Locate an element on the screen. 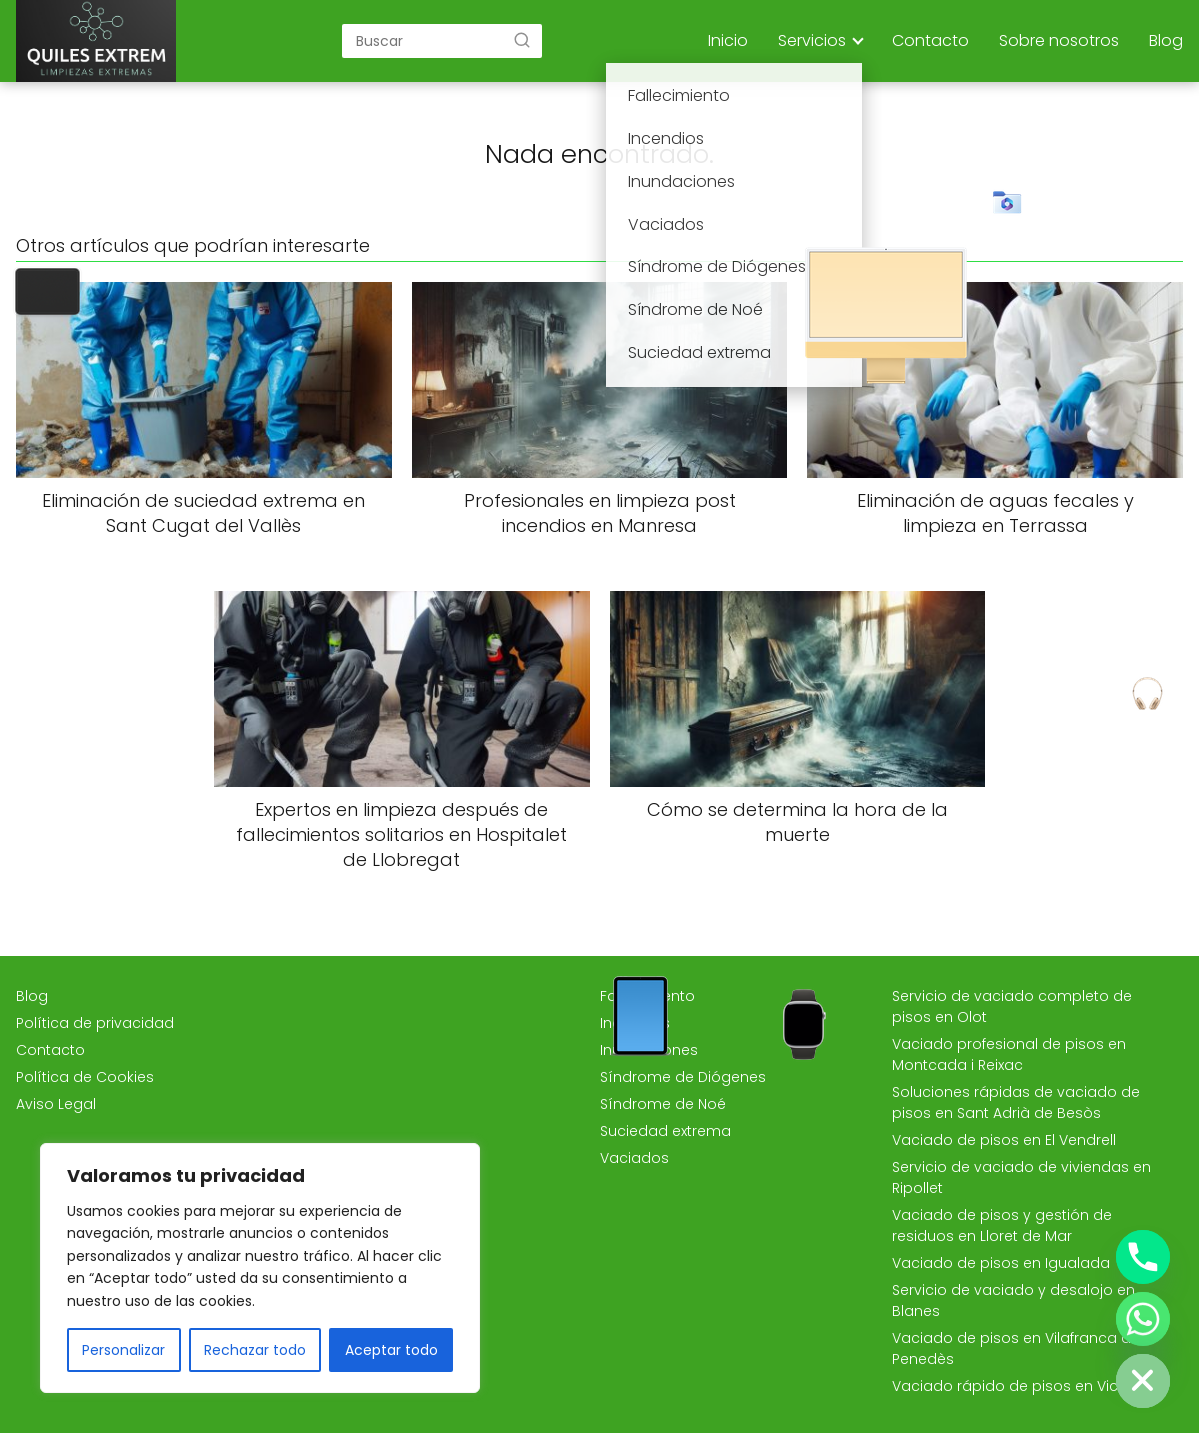 The height and width of the screenshot is (1433, 1199). represents a yellow iMac device in system preferences is located at coordinates (886, 313).